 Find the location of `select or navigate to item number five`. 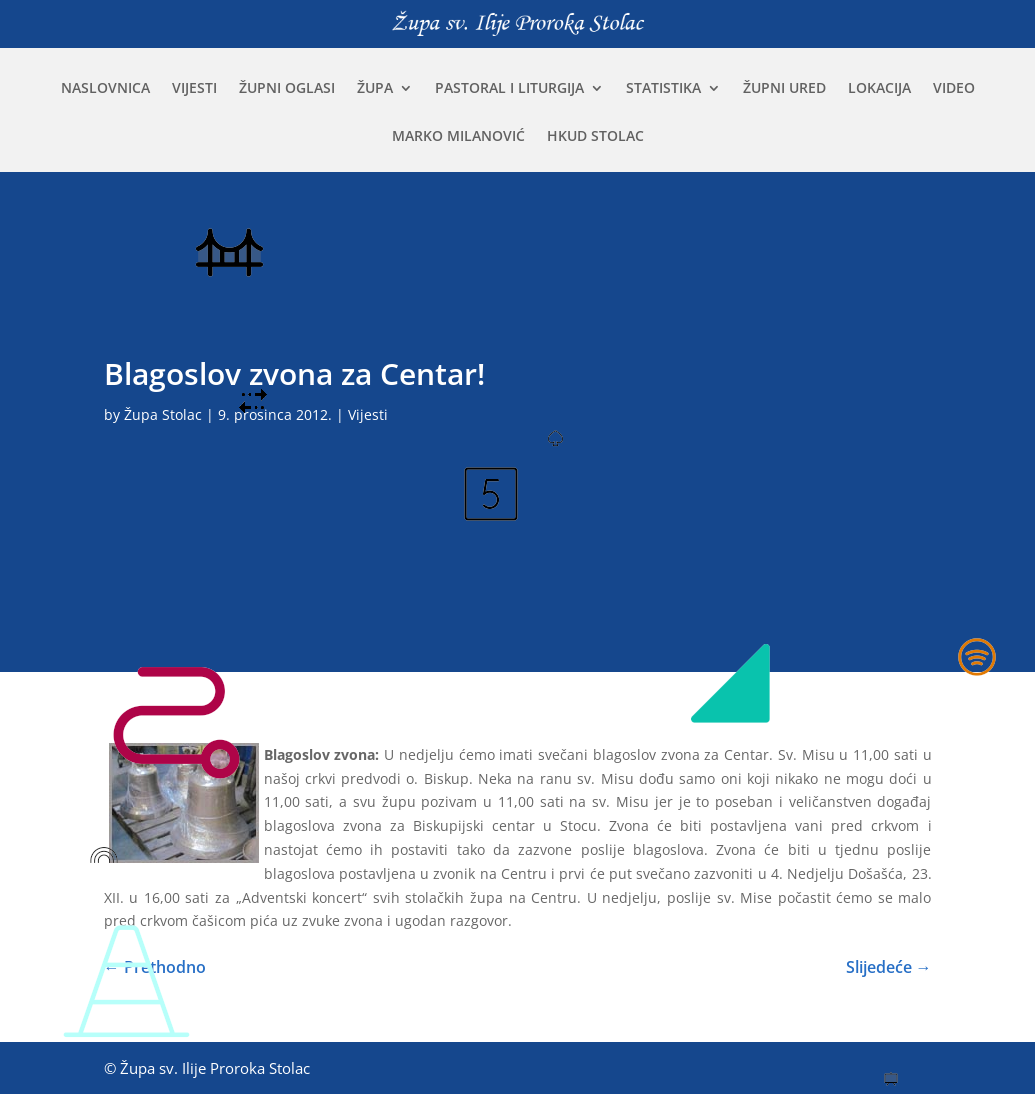

select or navigate to item number five is located at coordinates (491, 494).